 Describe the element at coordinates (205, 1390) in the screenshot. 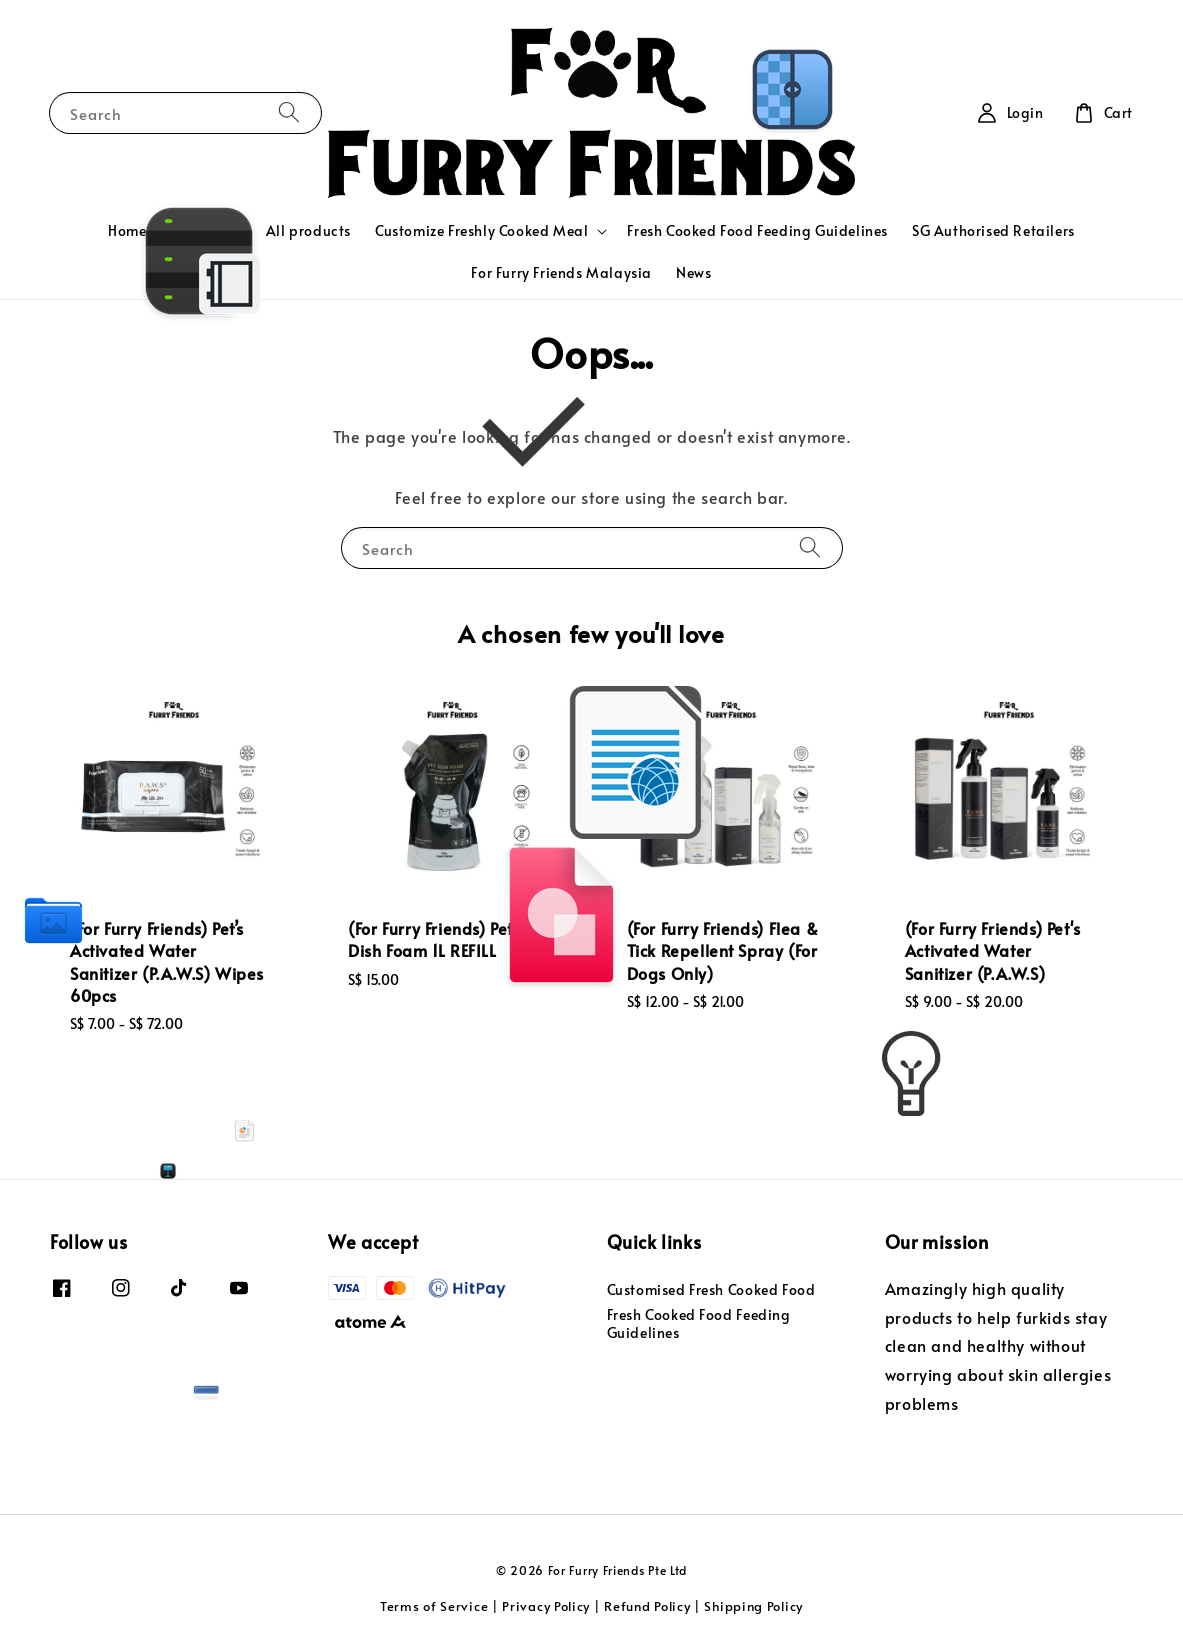

I see `remove an item from a list` at that location.